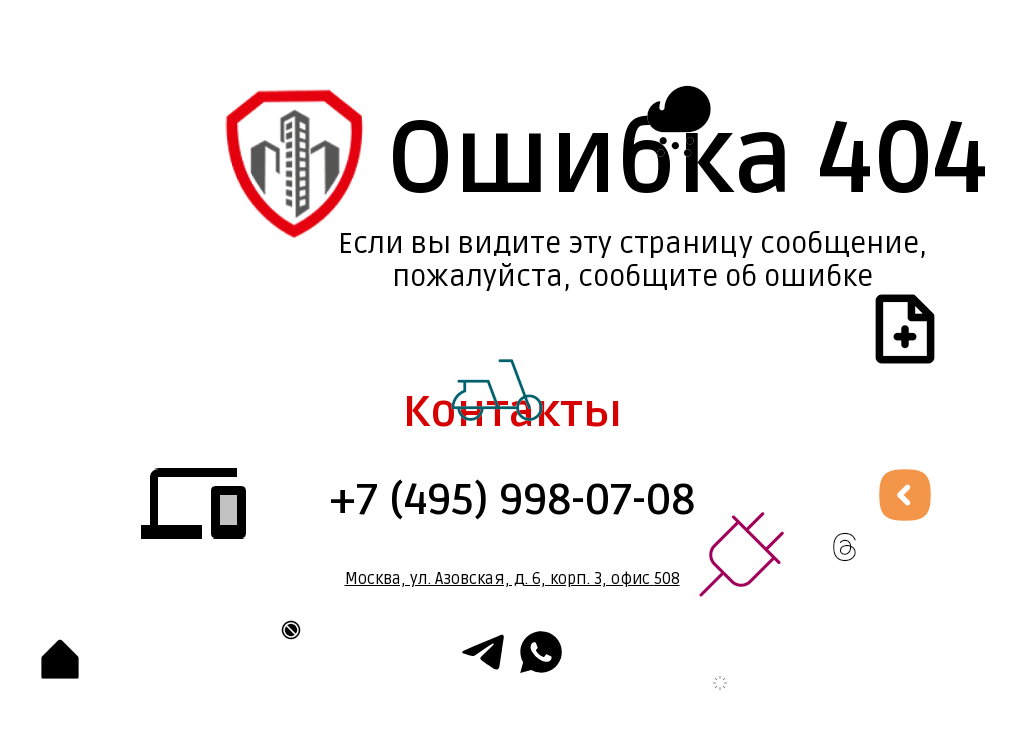 This screenshot has width=1024, height=738. I want to click on indicates content is loading, so click(720, 683).